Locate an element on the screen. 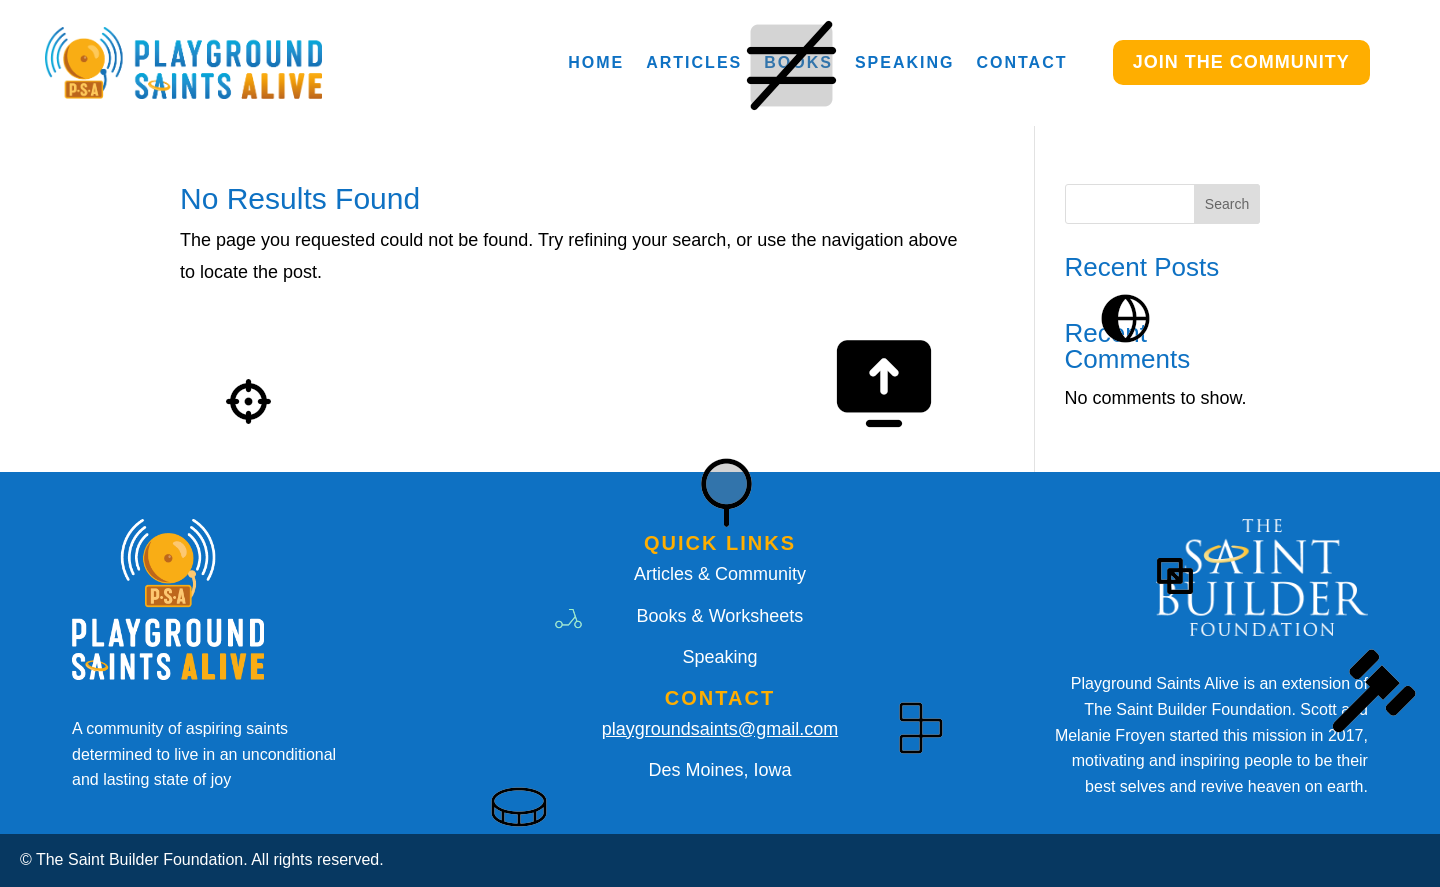 The width and height of the screenshot is (1440, 887). merge or intersect selected layers is located at coordinates (1175, 576).